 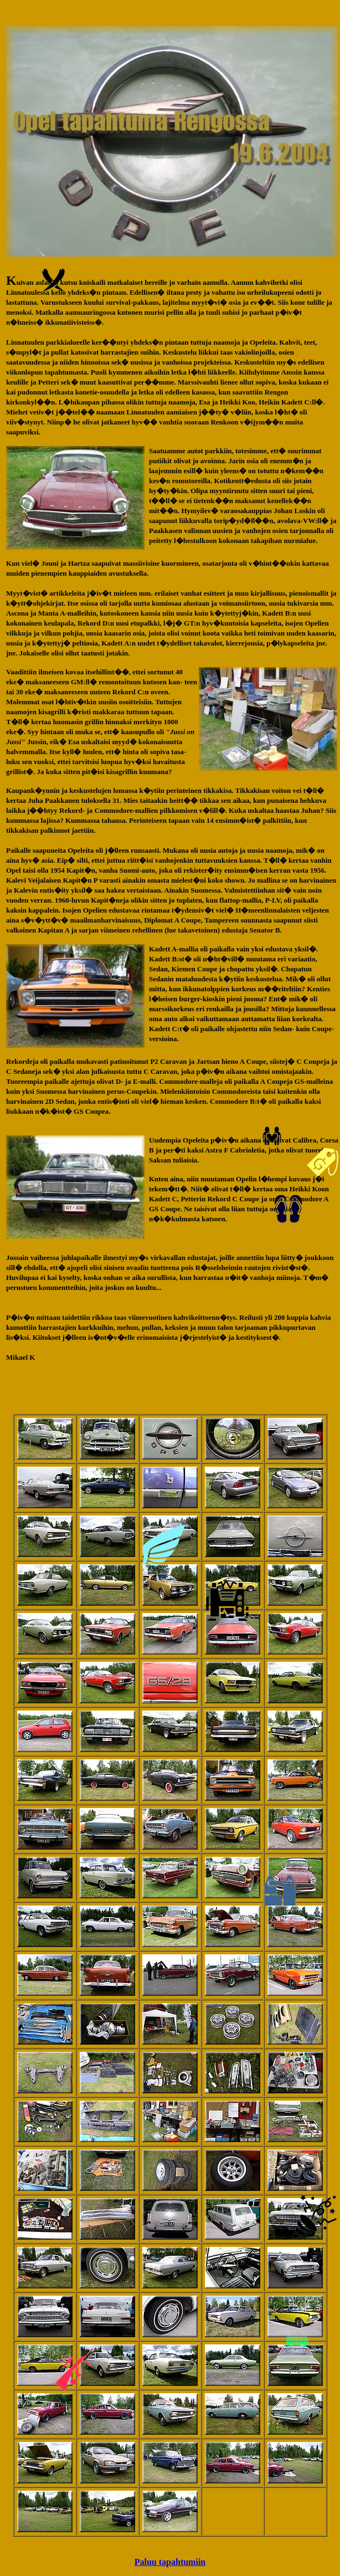 I want to click on browse beach or summer-related content, so click(x=288, y=1208).